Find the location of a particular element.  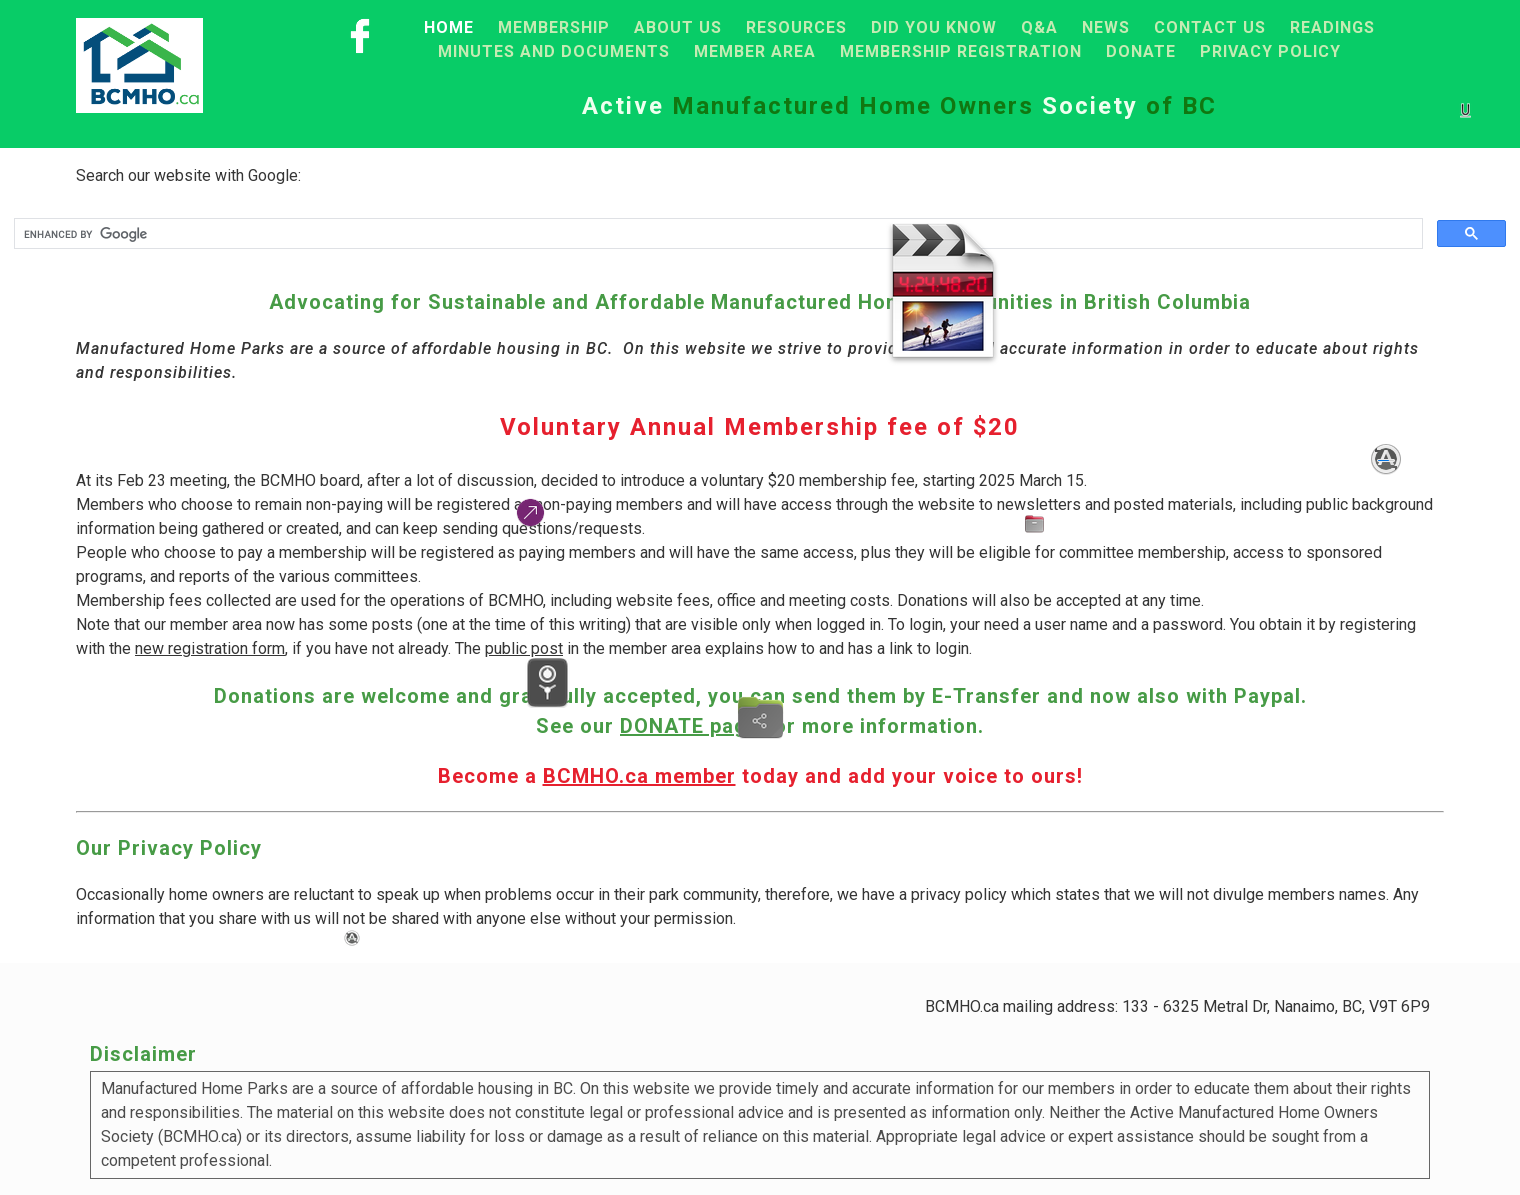

open iMovie project library is located at coordinates (943, 294).